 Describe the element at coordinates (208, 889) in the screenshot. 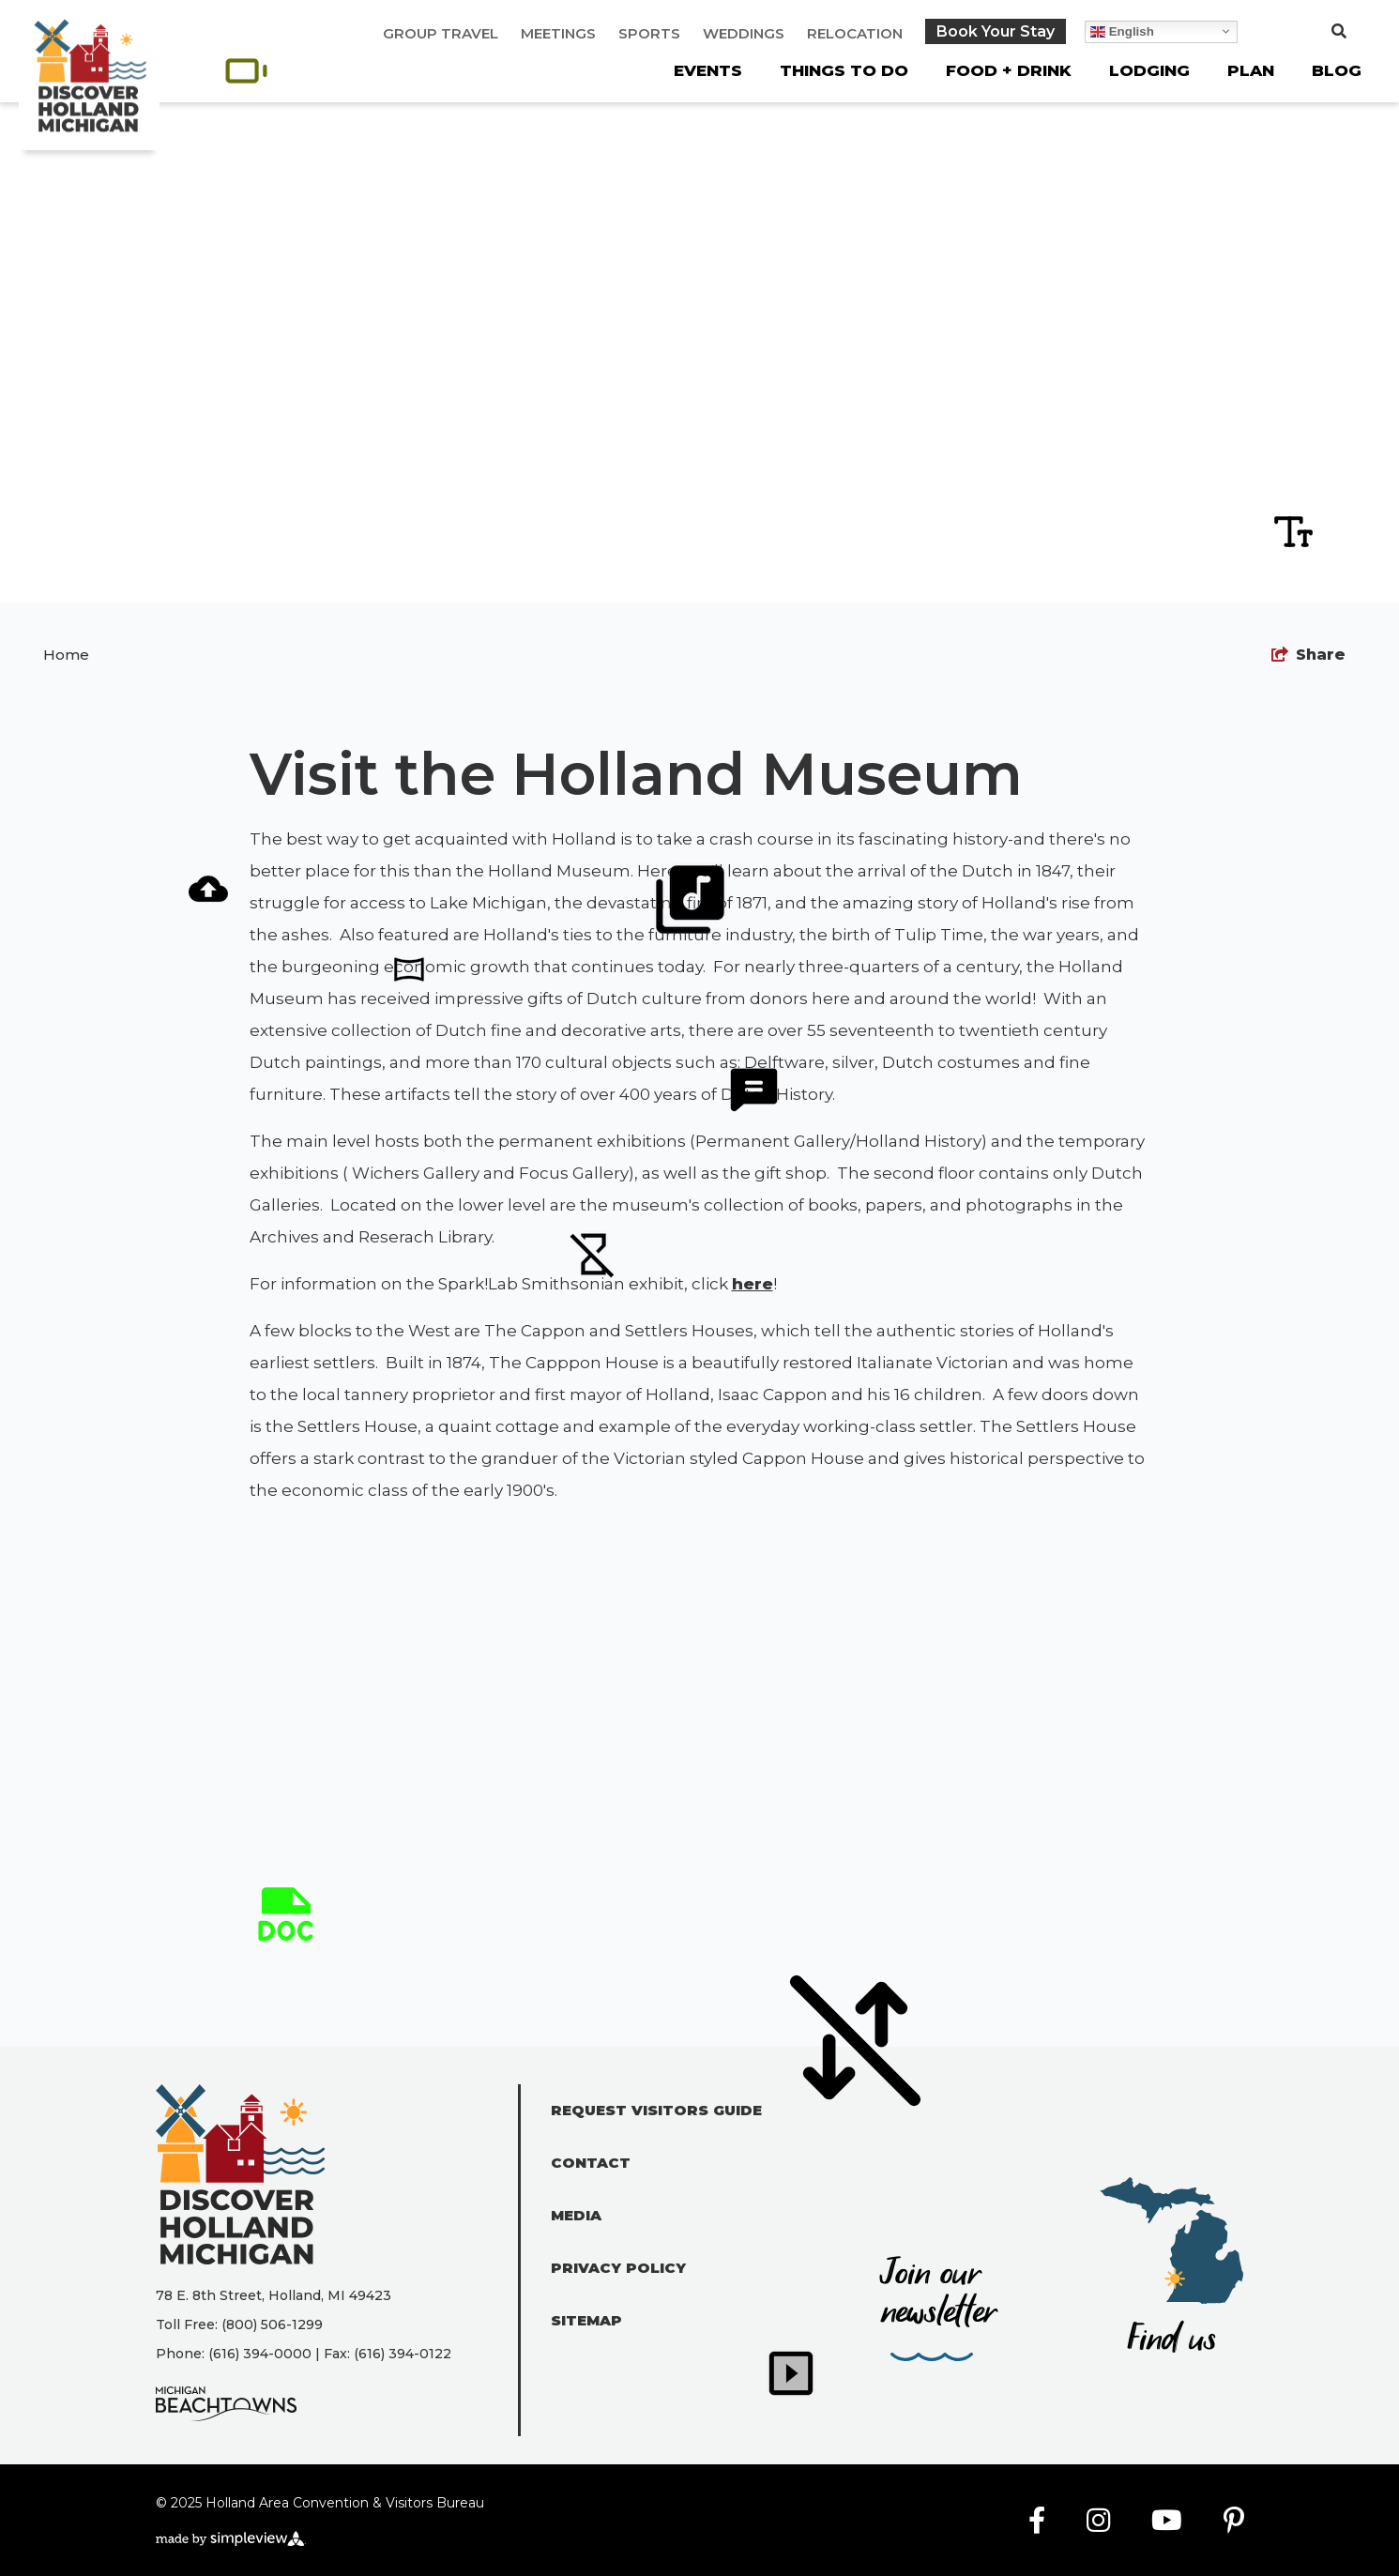

I see `upload files to cloud storage` at that location.